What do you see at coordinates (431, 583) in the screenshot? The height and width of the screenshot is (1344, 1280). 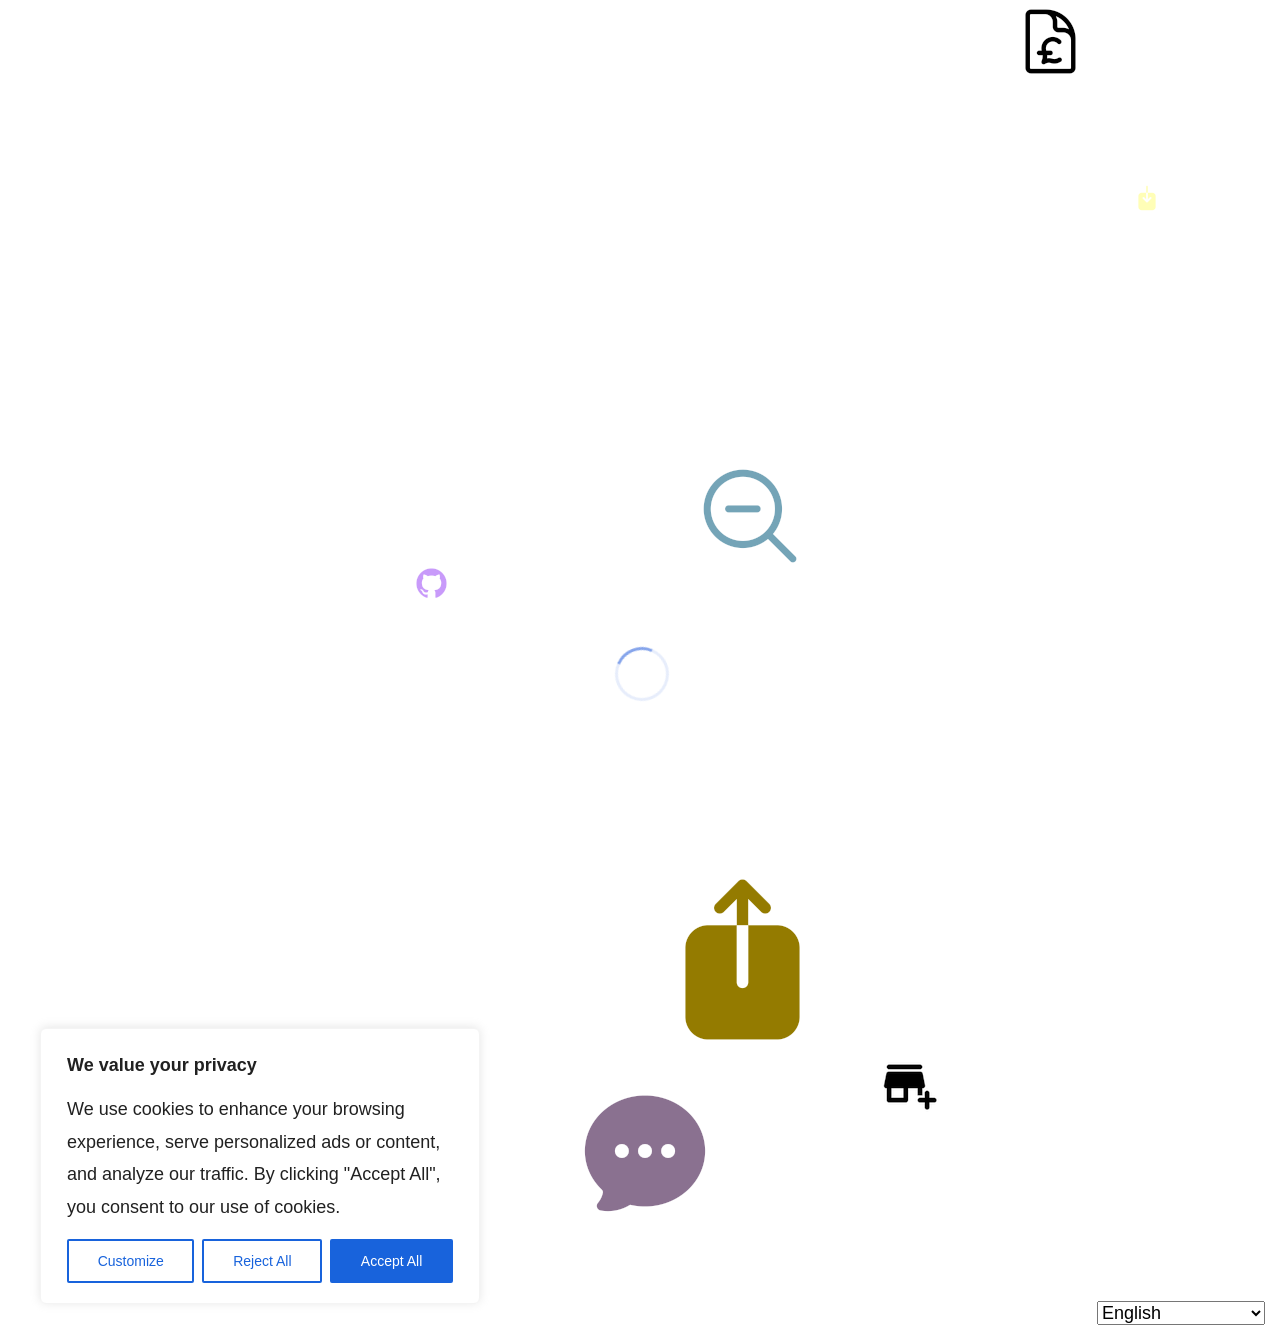 I see `view project on github` at bounding box center [431, 583].